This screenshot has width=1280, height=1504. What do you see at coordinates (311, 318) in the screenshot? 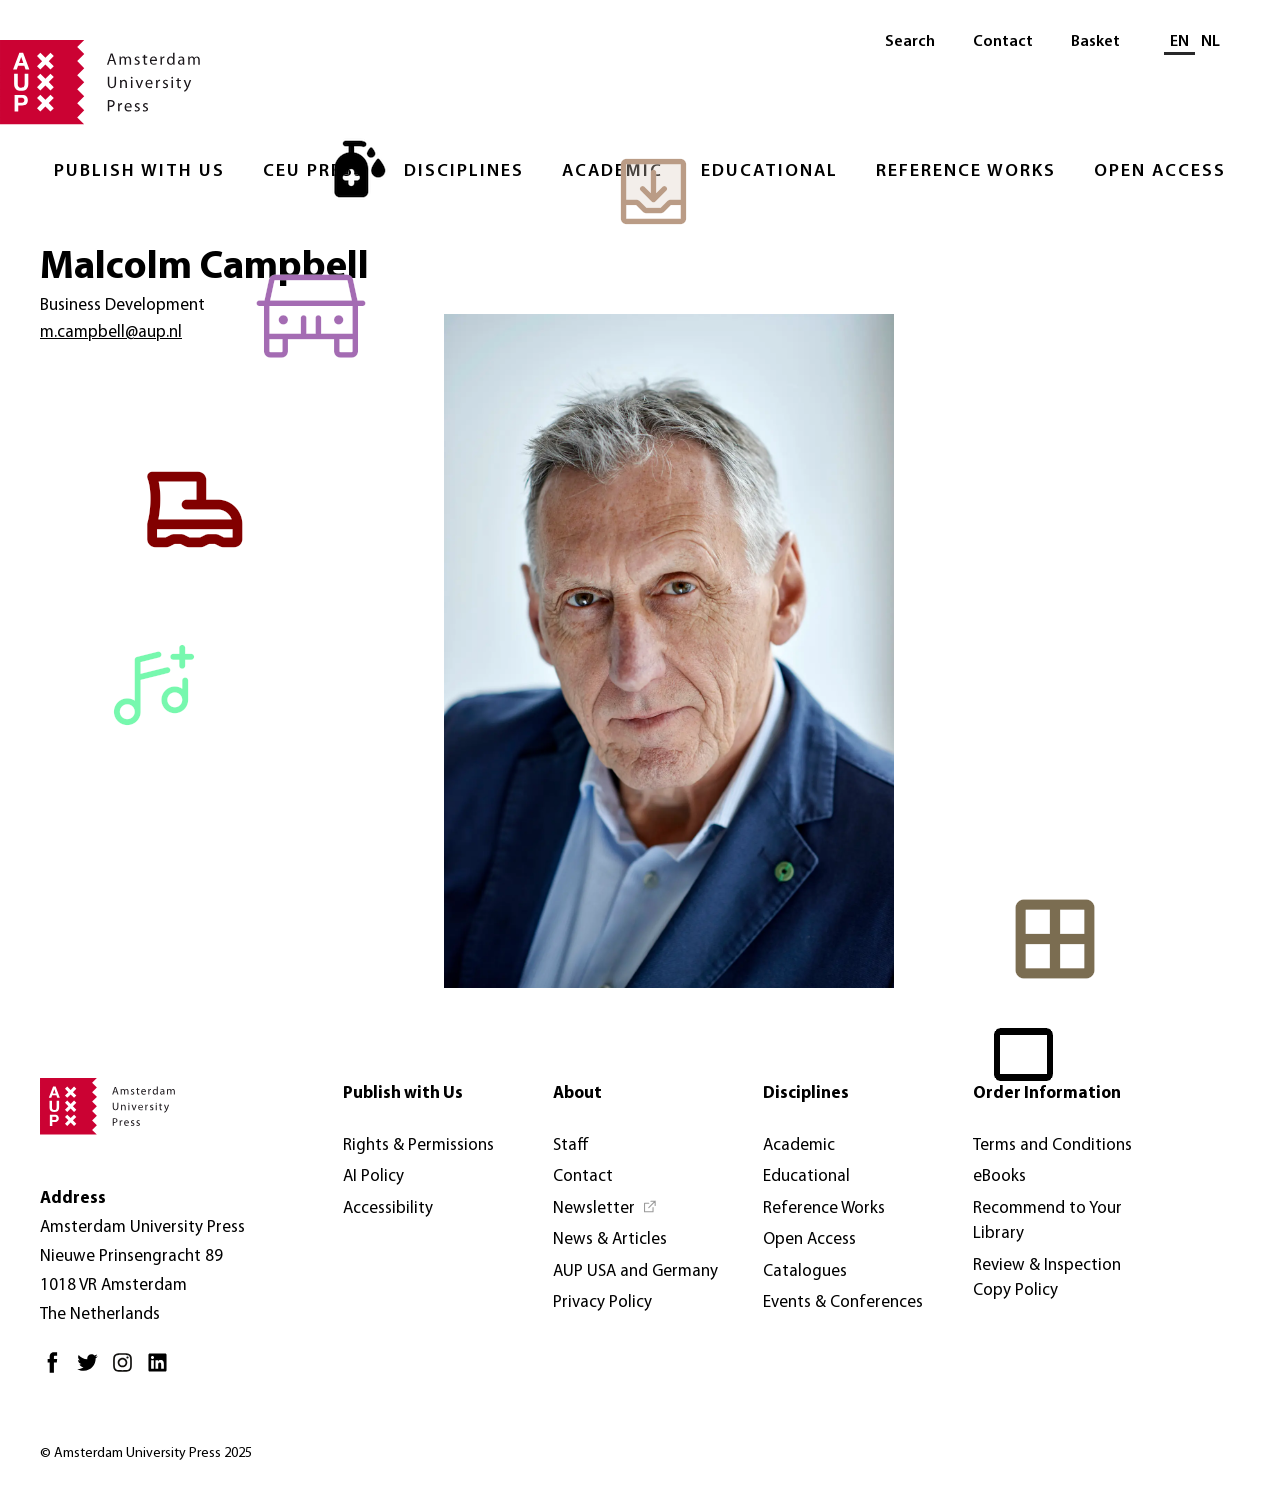
I see `select jeep or off-road vehicle type` at bounding box center [311, 318].